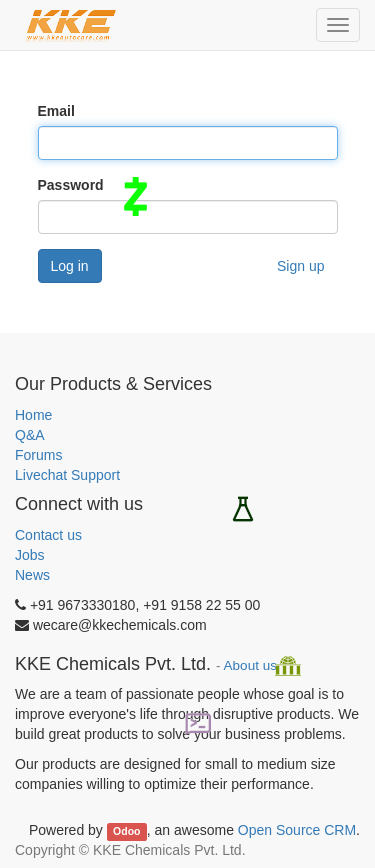 This screenshot has height=868, width=375. I want to click on access laboratory or science features, so click(243, 509).